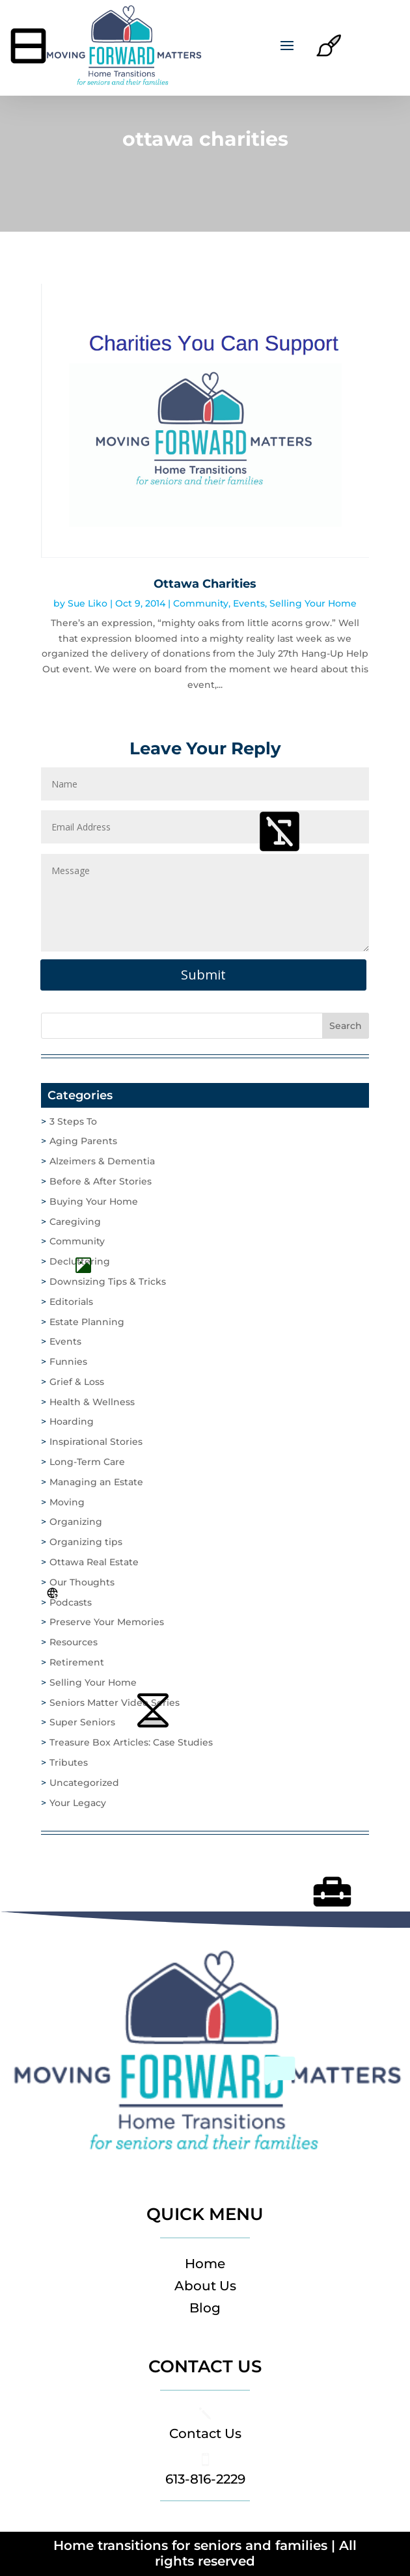 The image size is (410, 2576). Describe the element at coordinates (83, 1265) in the screenshot. I see `view image or photo` at that location.